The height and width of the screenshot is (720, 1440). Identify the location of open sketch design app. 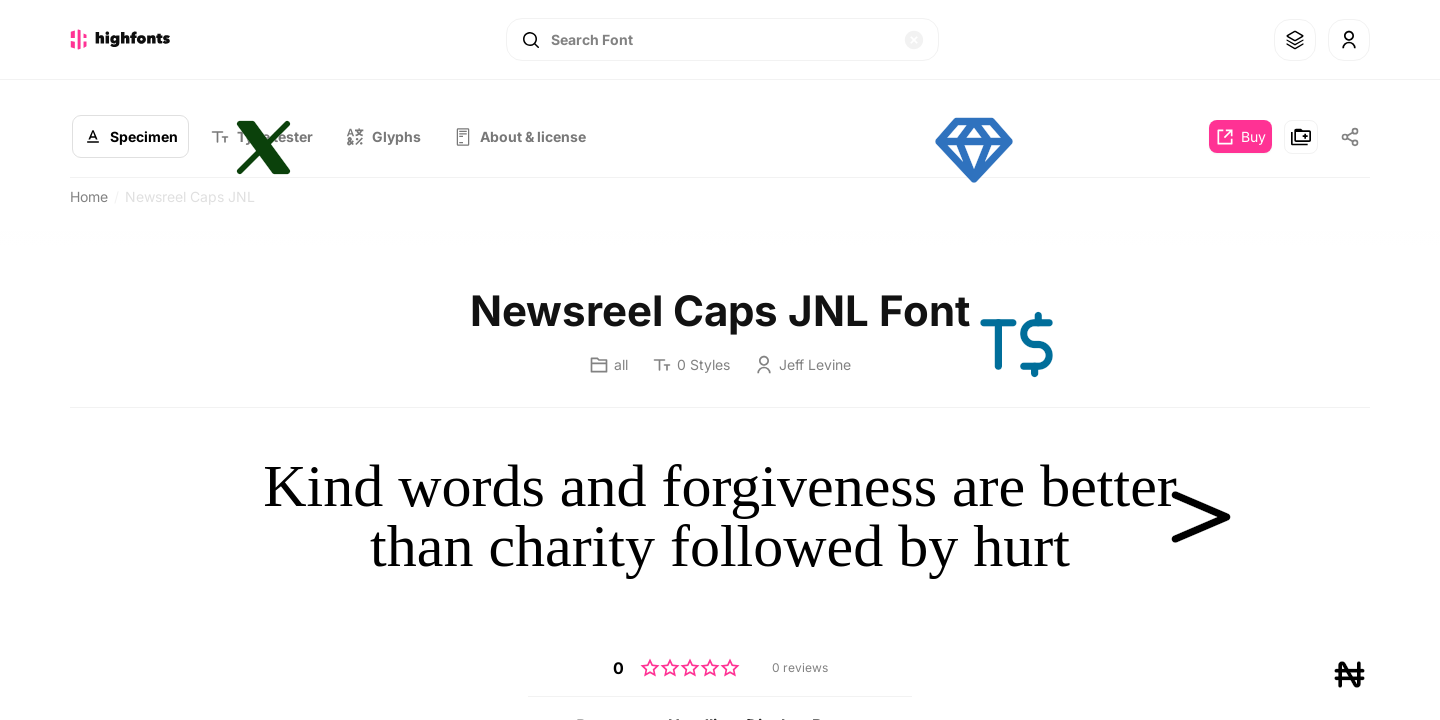
(974, 149).